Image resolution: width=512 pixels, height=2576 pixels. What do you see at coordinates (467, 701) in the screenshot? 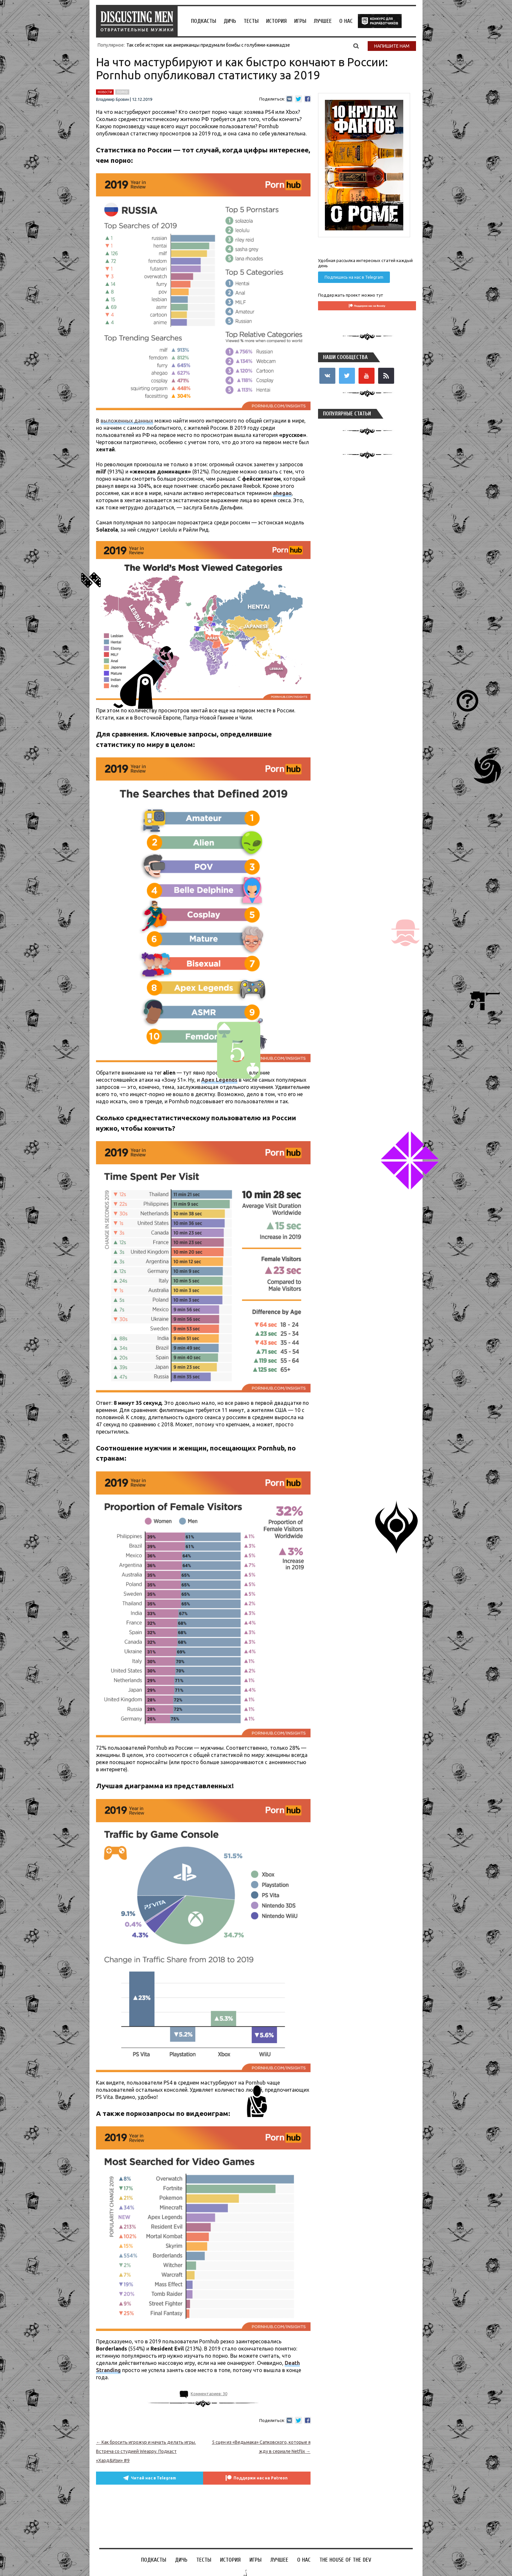
I see `access help or support documentation` at bounding box center [467, 701].